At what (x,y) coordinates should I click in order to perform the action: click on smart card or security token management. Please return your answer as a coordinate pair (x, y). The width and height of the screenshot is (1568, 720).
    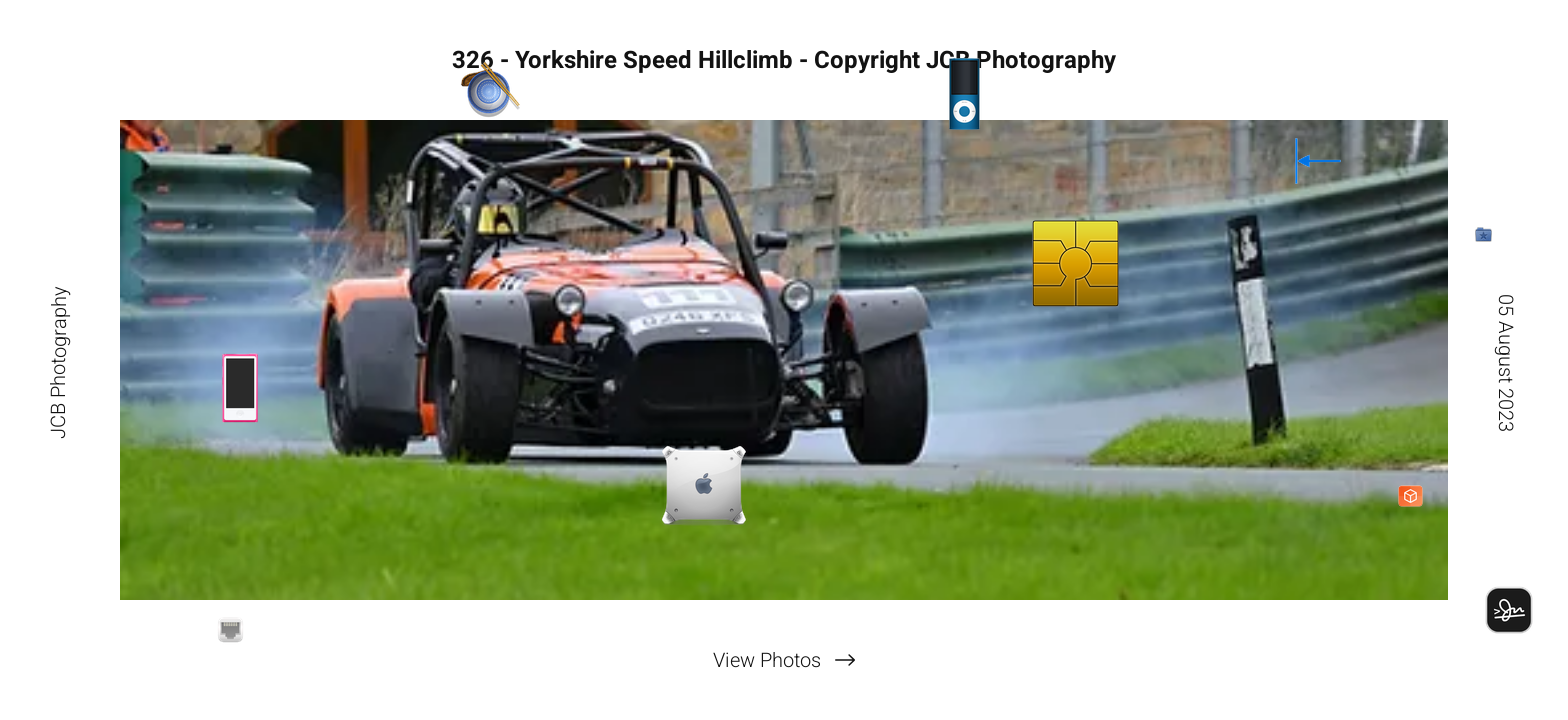
    Looking at the image, I should click on (1075, 263).